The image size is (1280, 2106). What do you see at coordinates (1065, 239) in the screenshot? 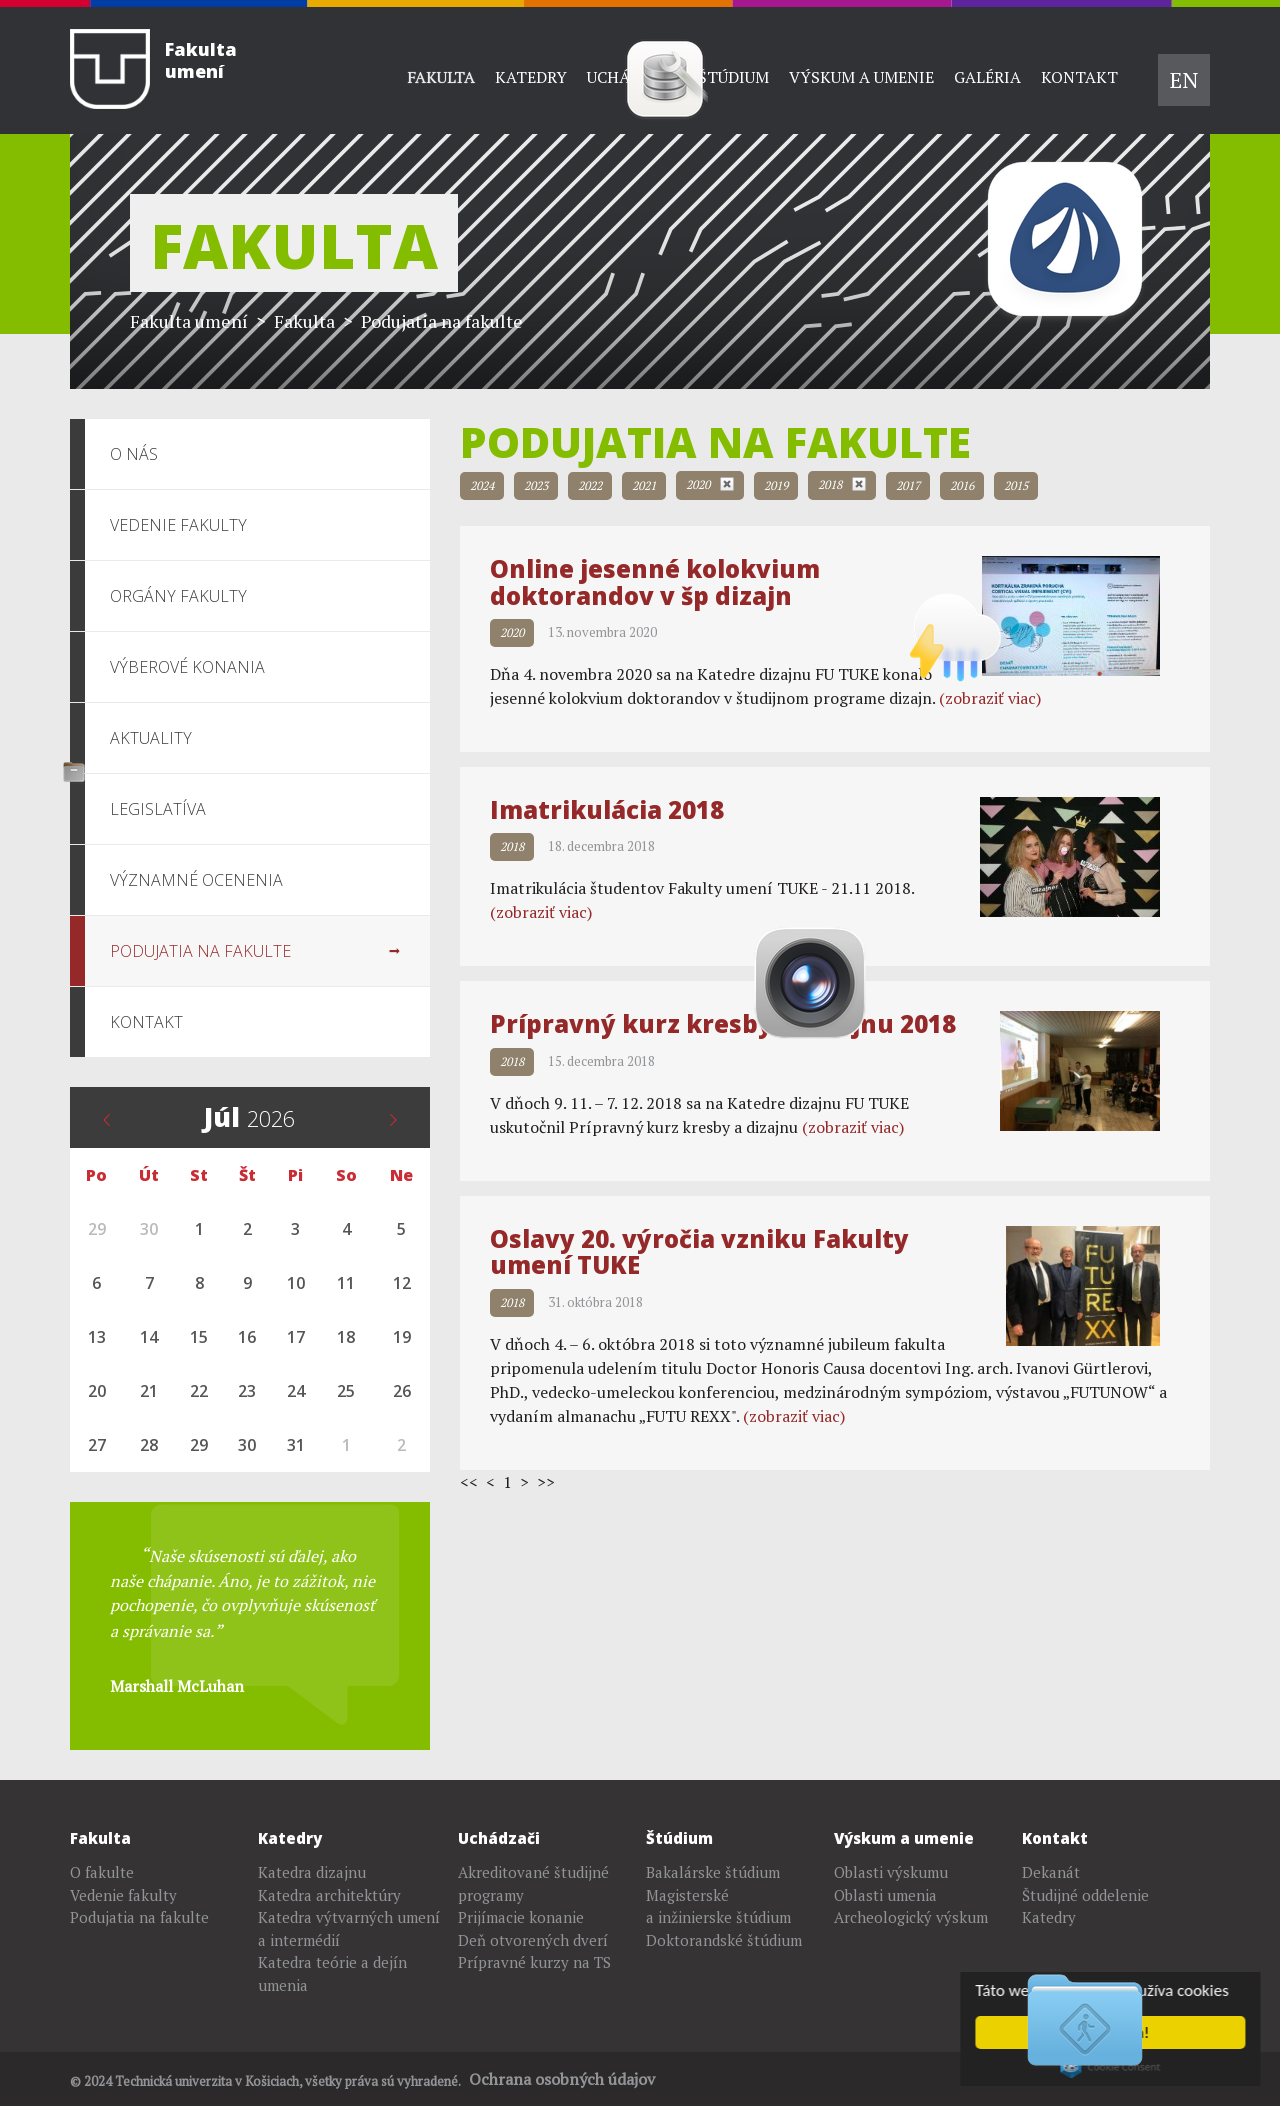
I see `launch the antergos linux application` at bounding box center [1065, 239].